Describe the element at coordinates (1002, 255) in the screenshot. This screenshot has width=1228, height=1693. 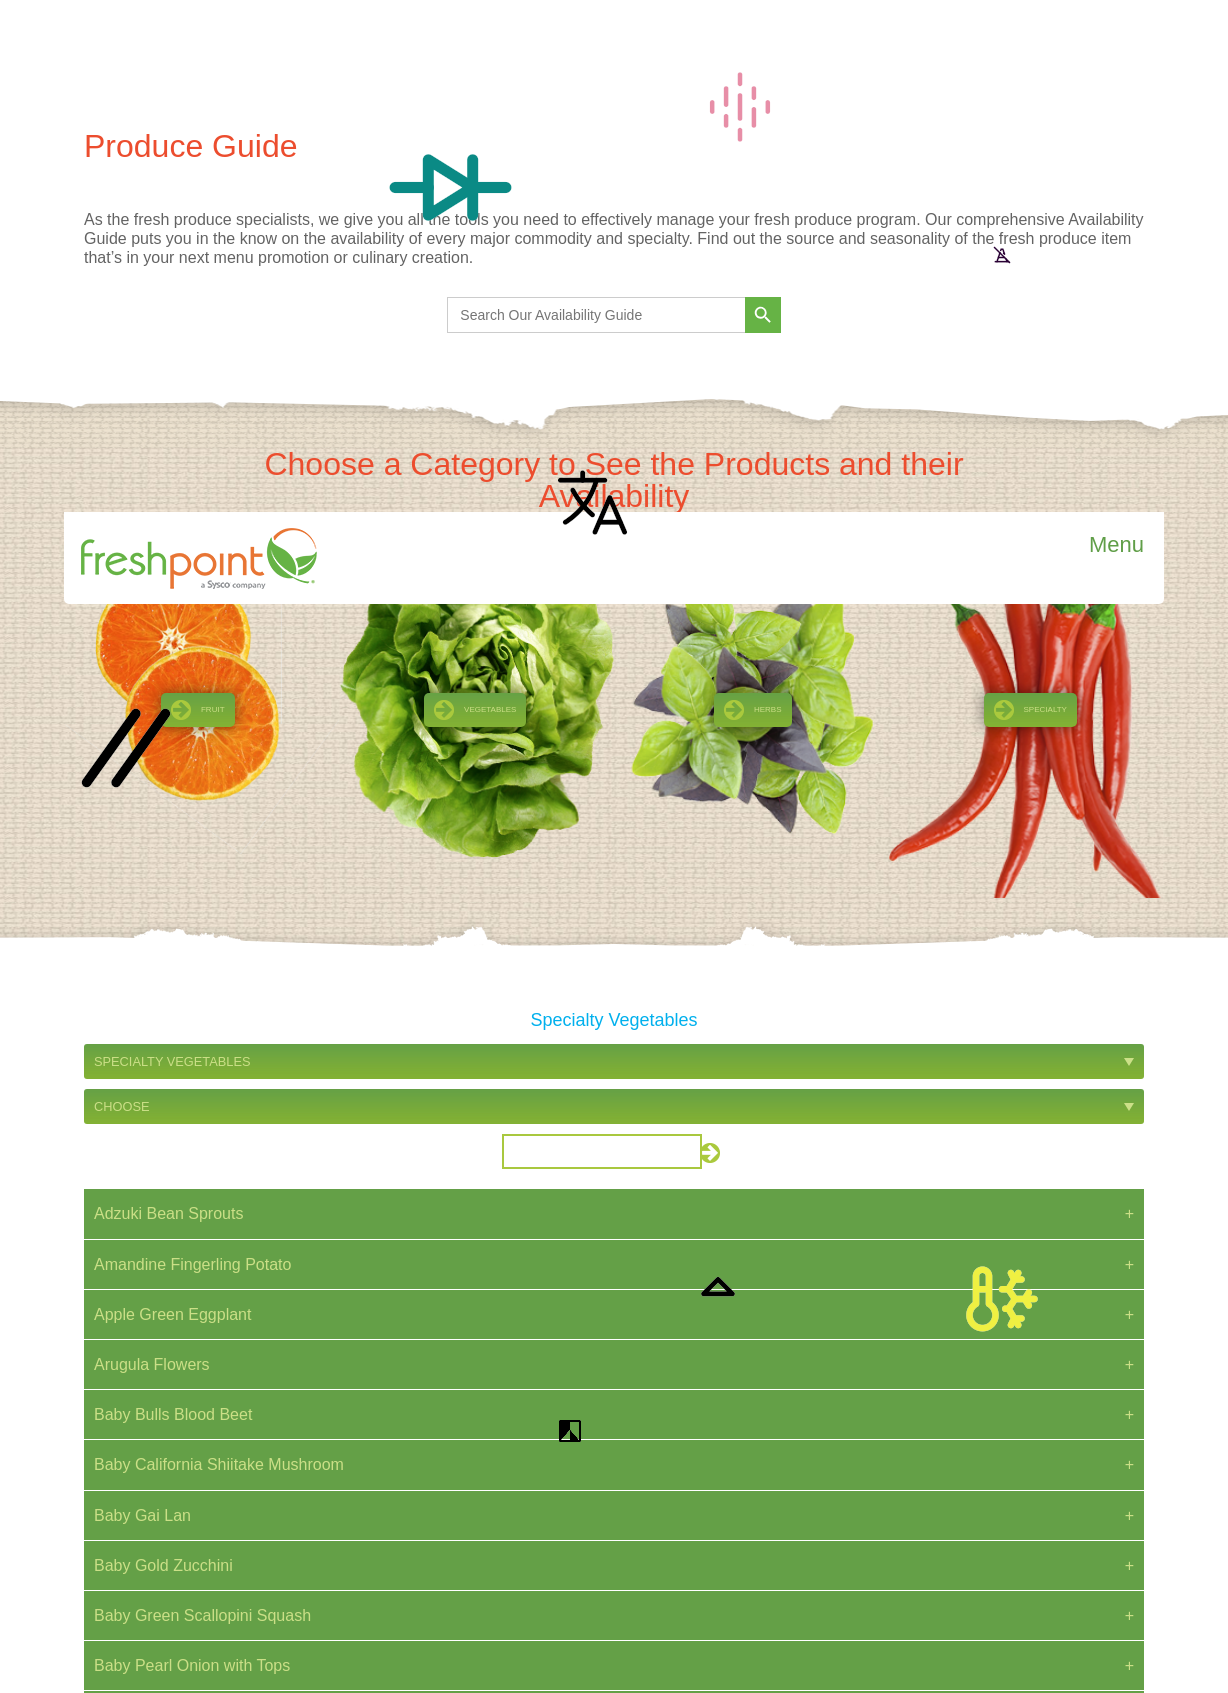
I see `disable construction or roadwork warnings` at that location.